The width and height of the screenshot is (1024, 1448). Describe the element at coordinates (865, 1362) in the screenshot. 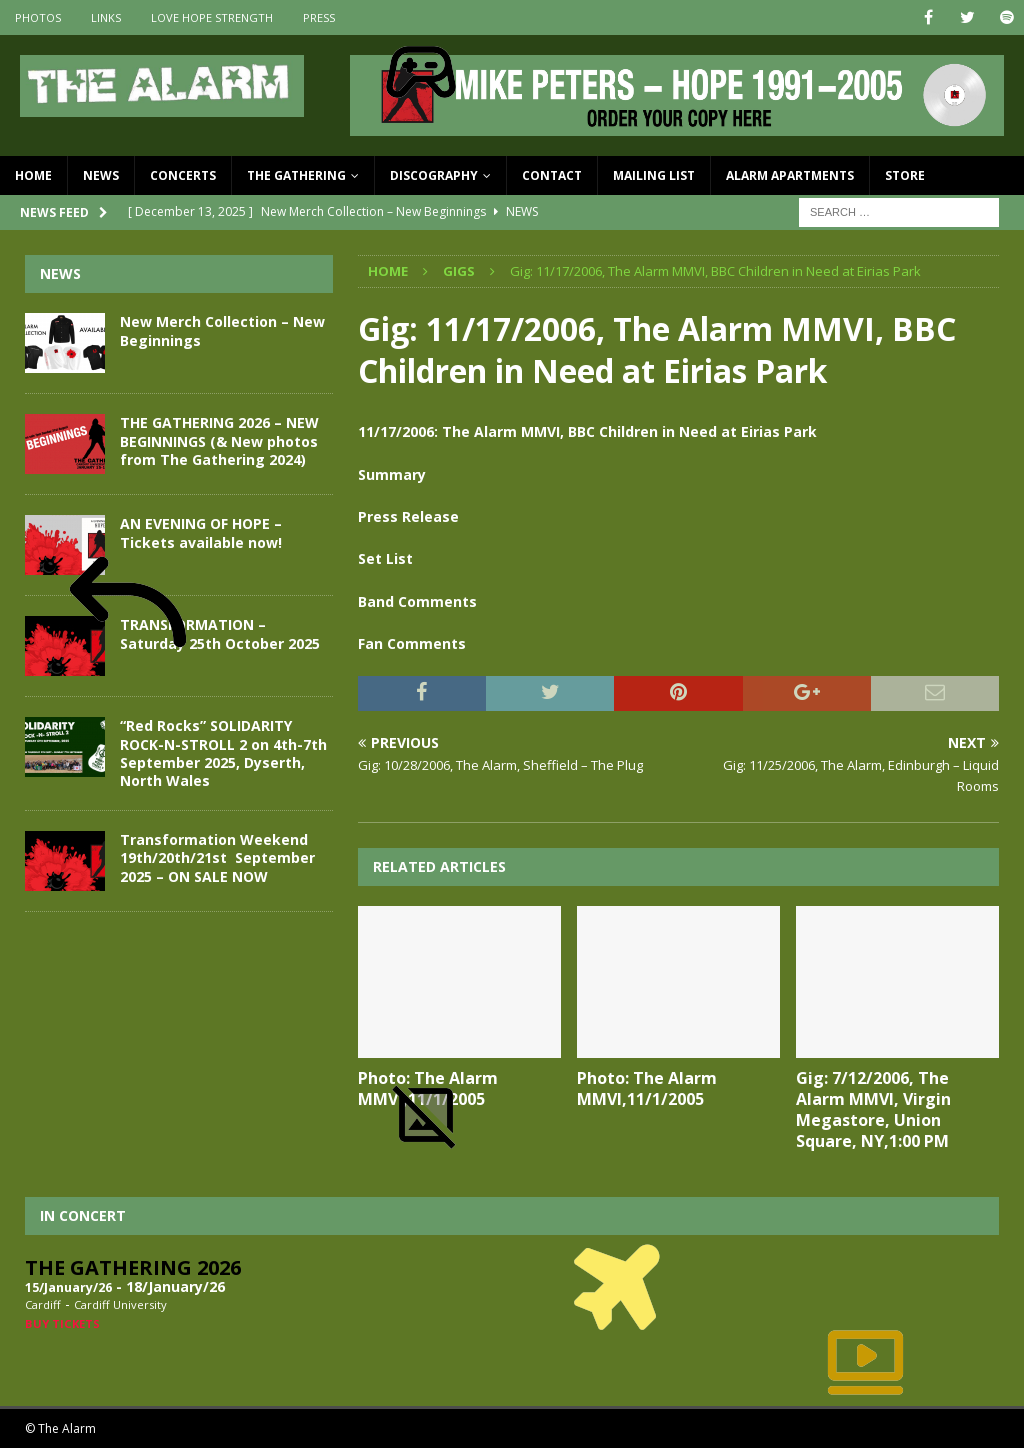

I see `play or watch a video` at that location.